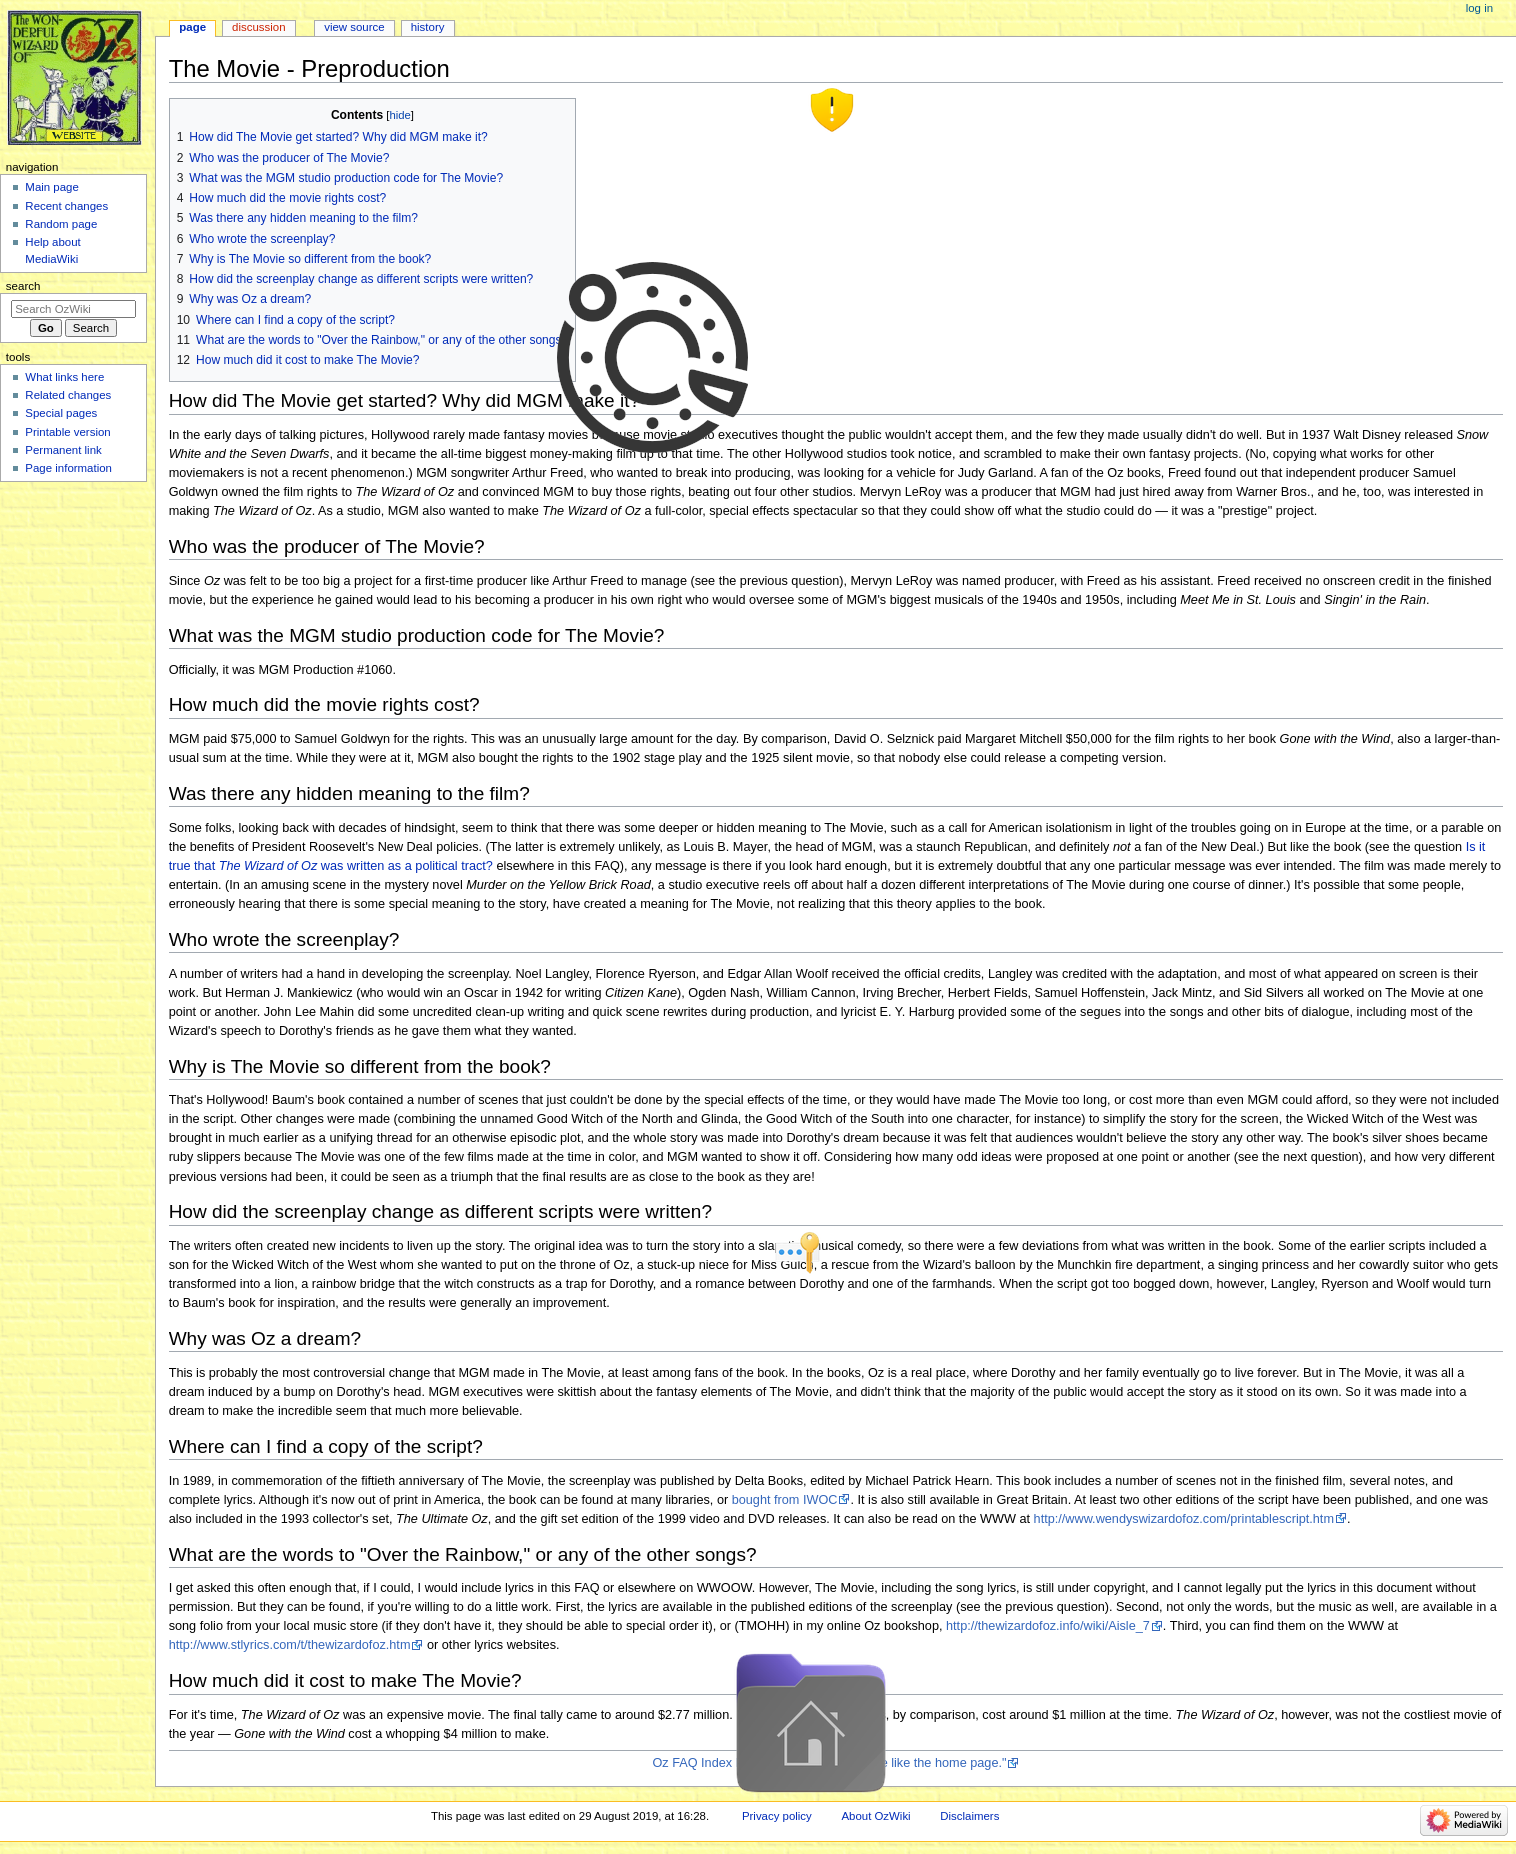  Describe the element at coordinates (797, 1252) in the screenshot. I see `manage saved passwords and login credentials` at that location.